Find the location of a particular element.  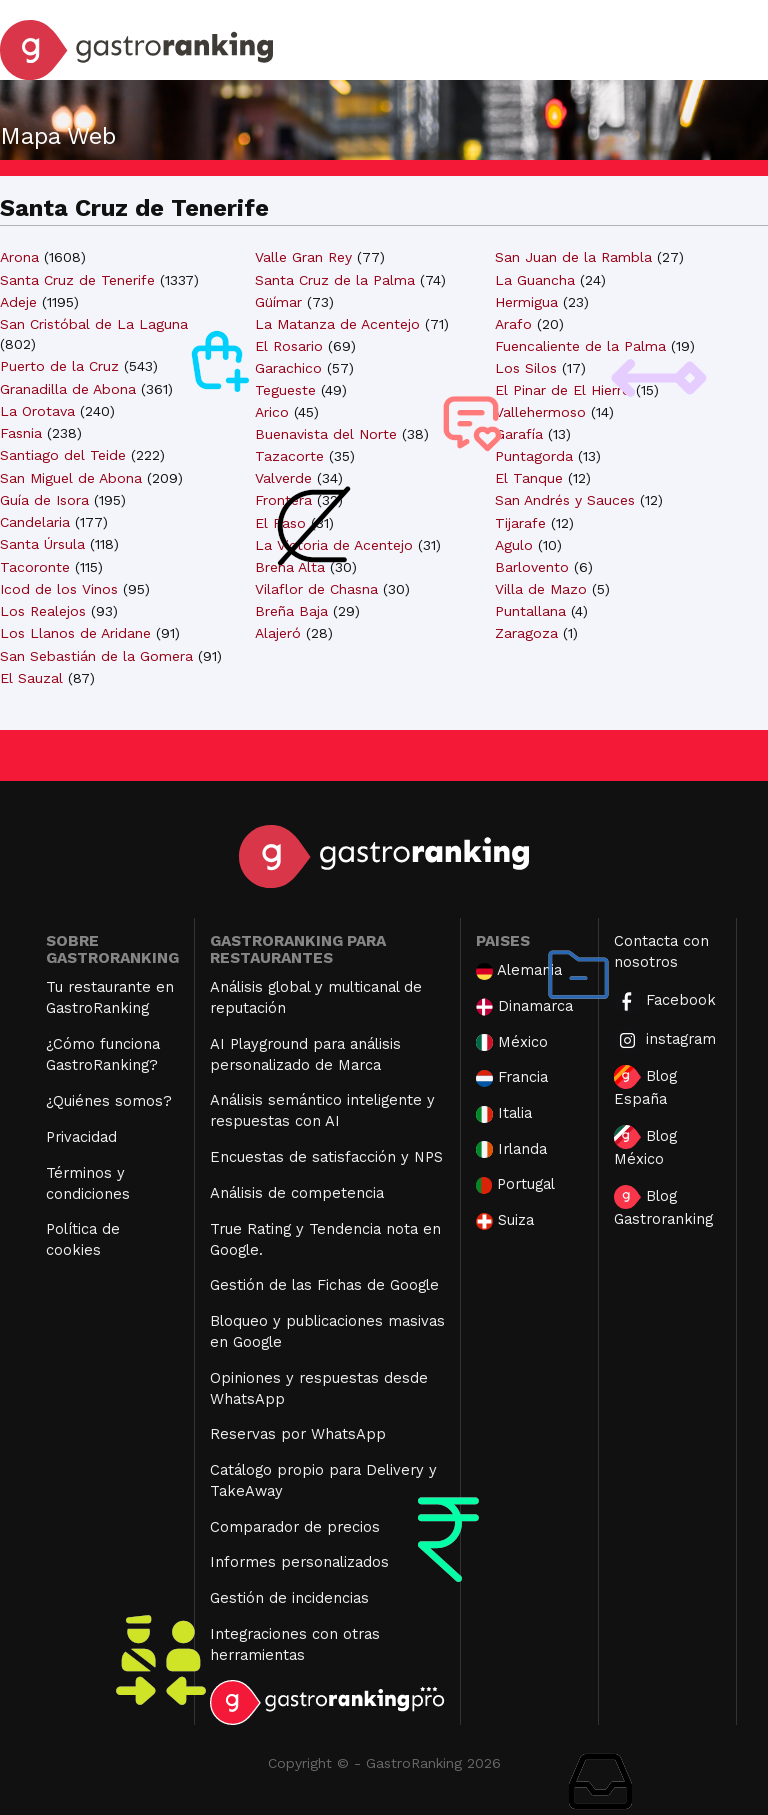

view prices in Indian rupees is located at coordinates (445, 1538).